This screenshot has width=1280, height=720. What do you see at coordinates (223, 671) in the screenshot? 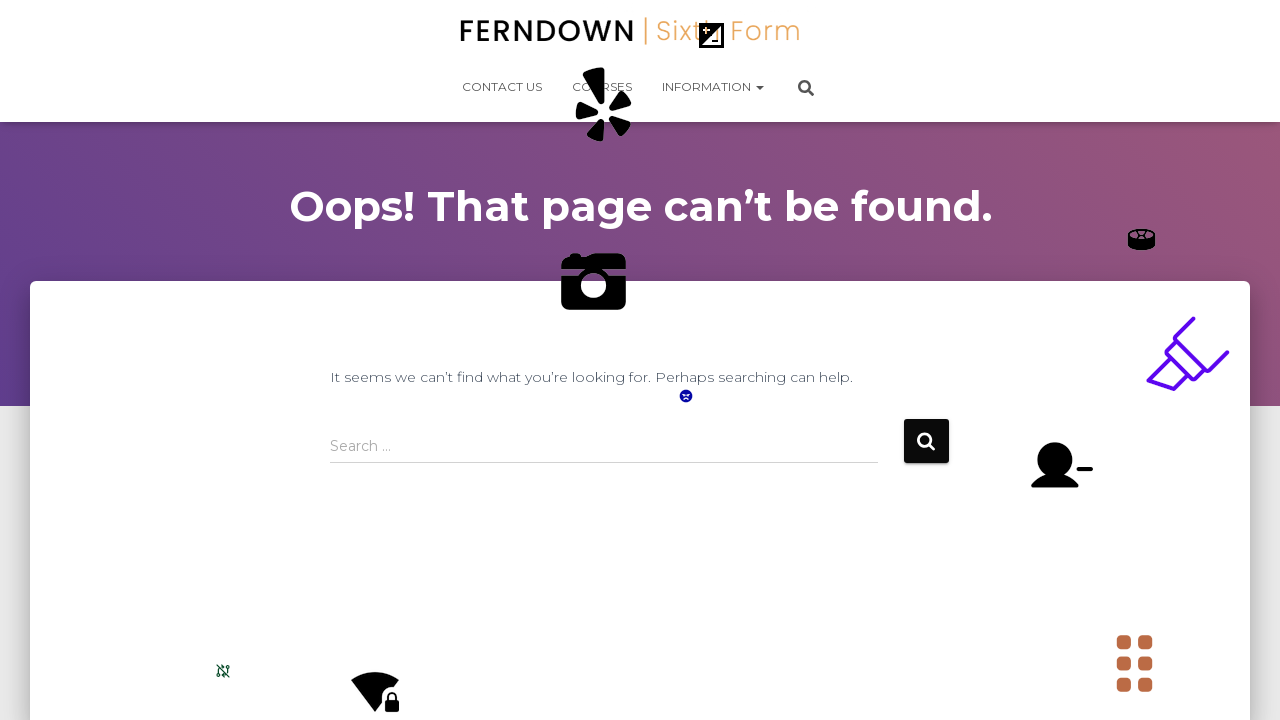
I see `exchange or swap feature is disabled` at bounding box center [223, 671].